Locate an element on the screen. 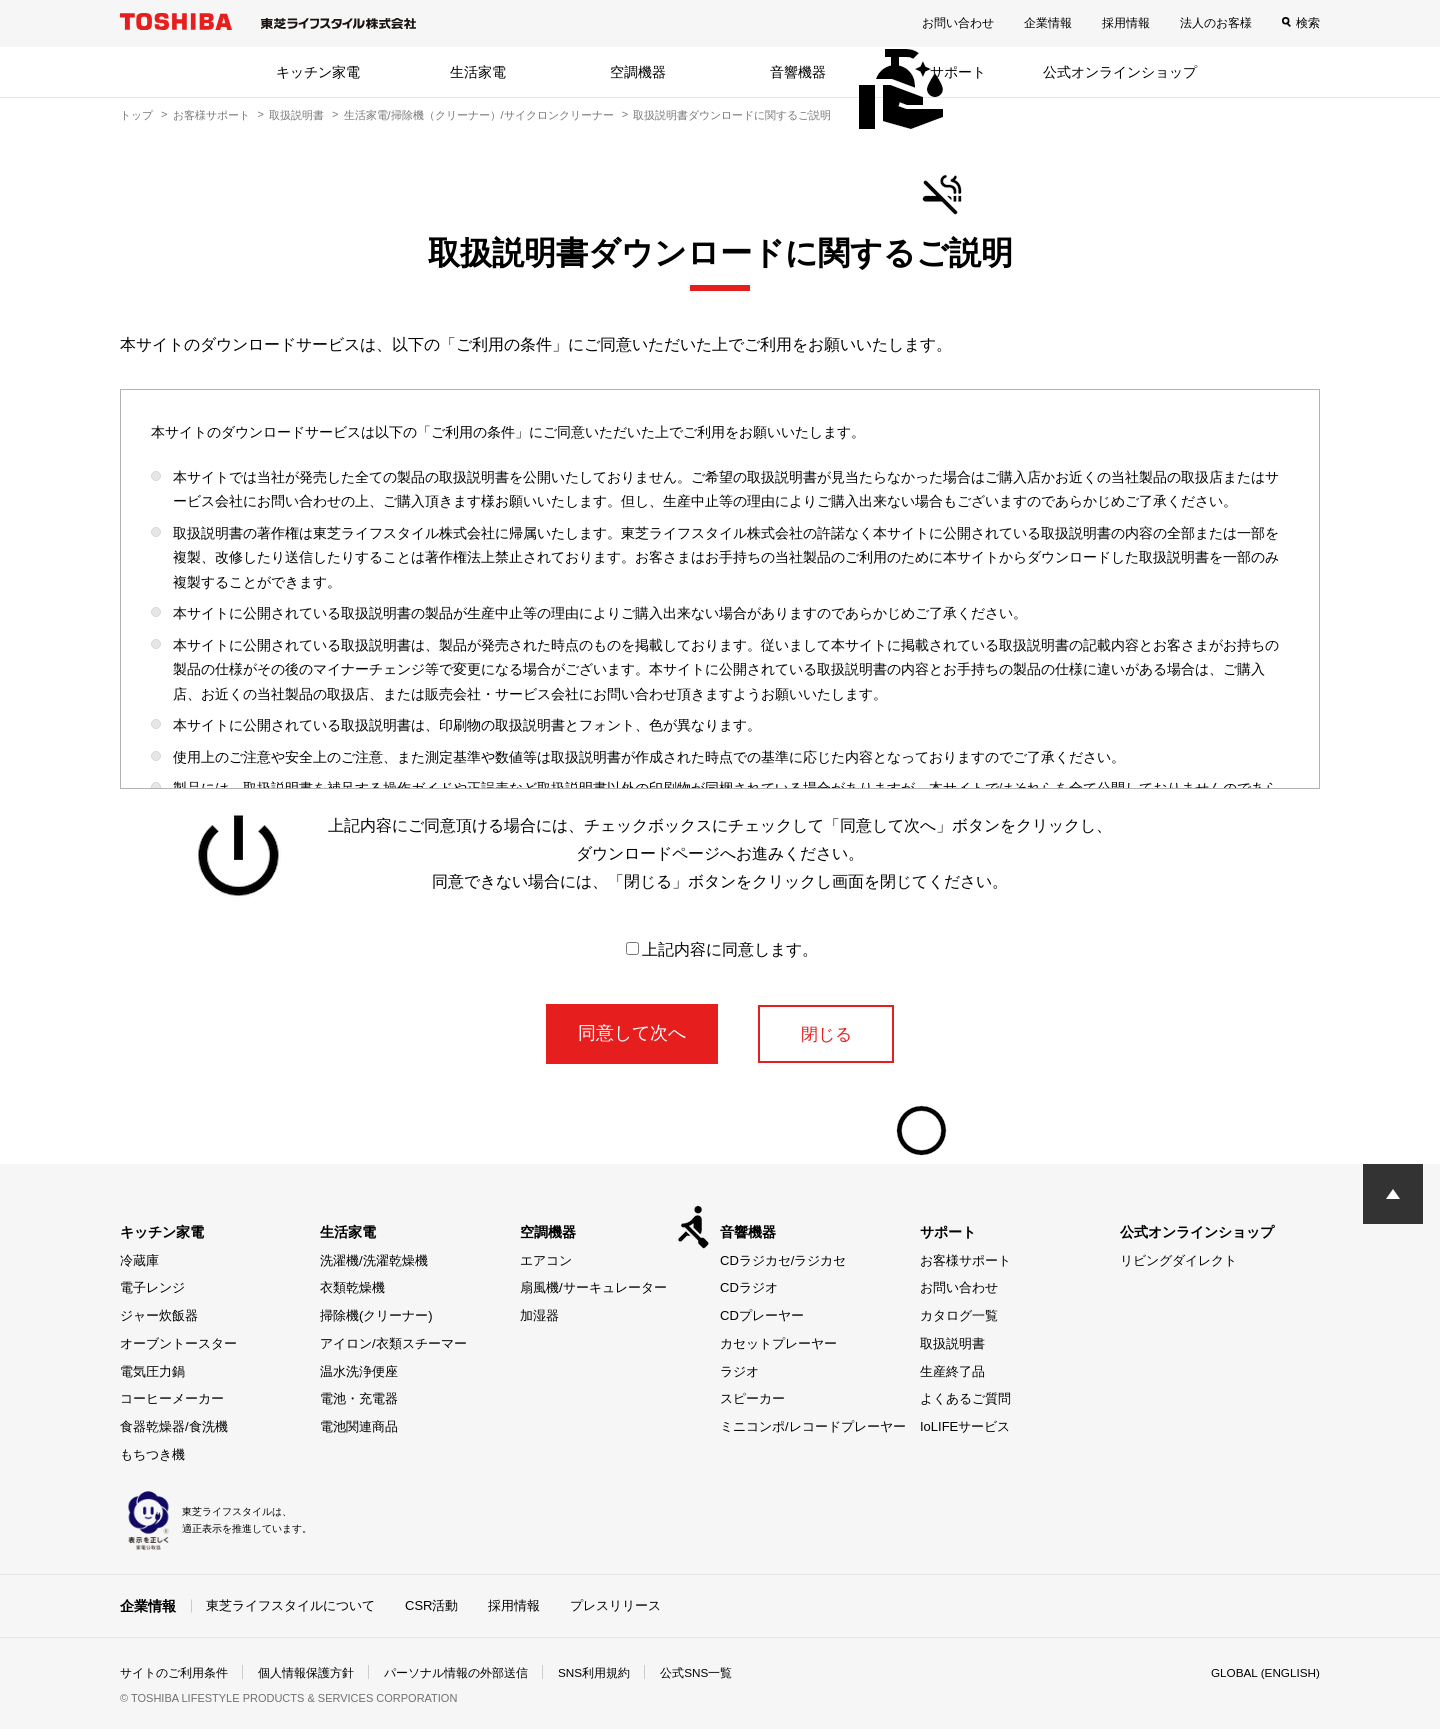  indicates a smoke-free or no smoking area is located at coordinates (942, 194).